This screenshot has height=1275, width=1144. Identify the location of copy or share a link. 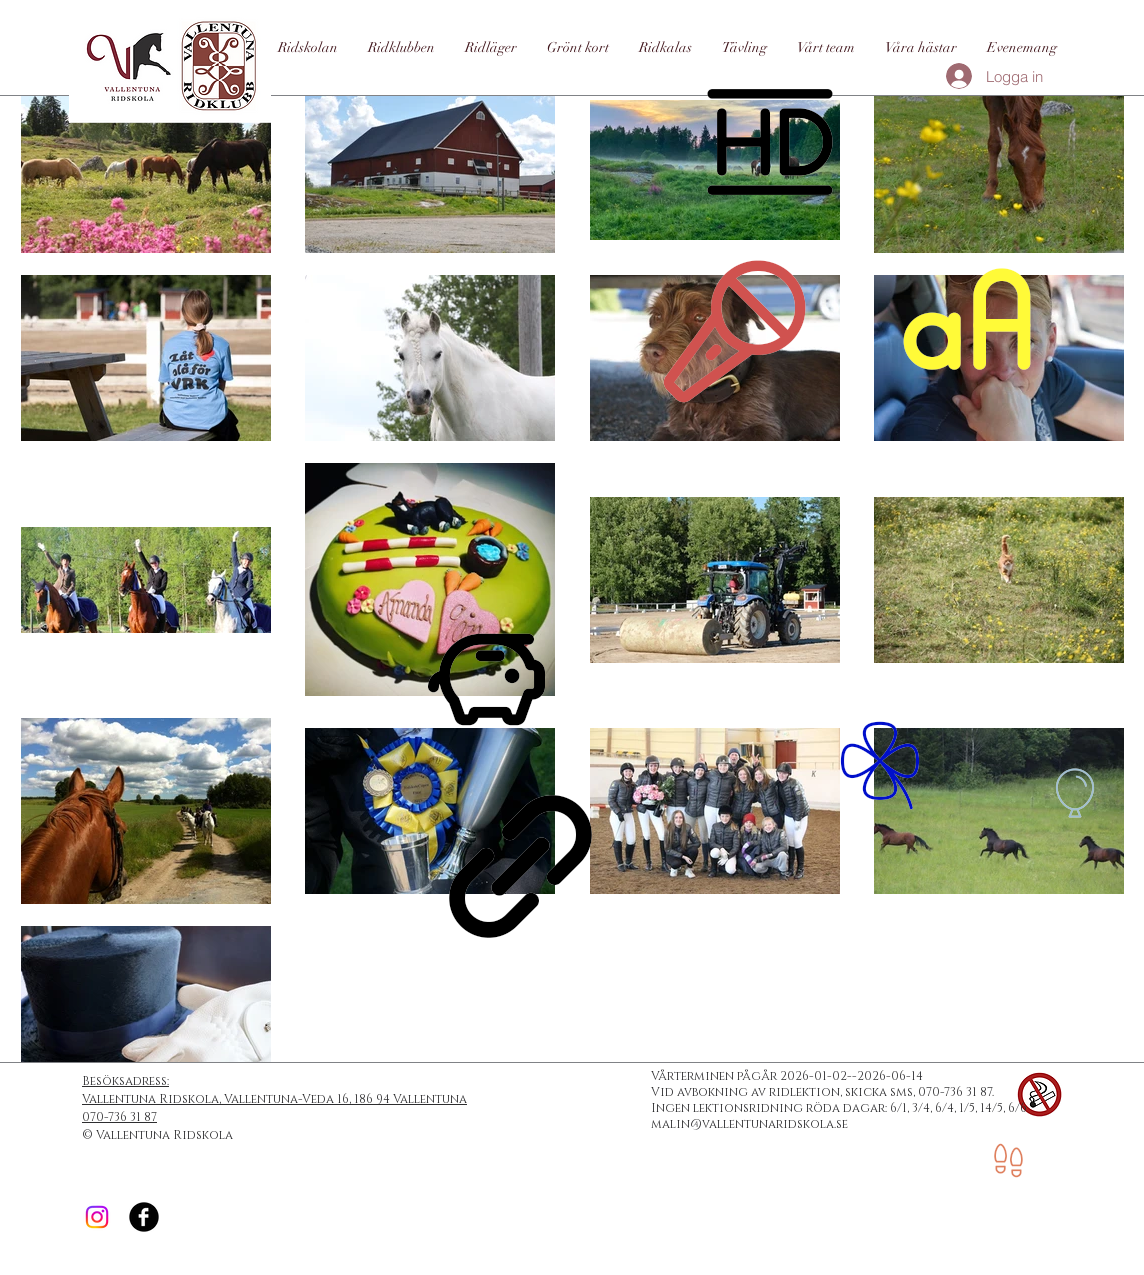
(520, 866).